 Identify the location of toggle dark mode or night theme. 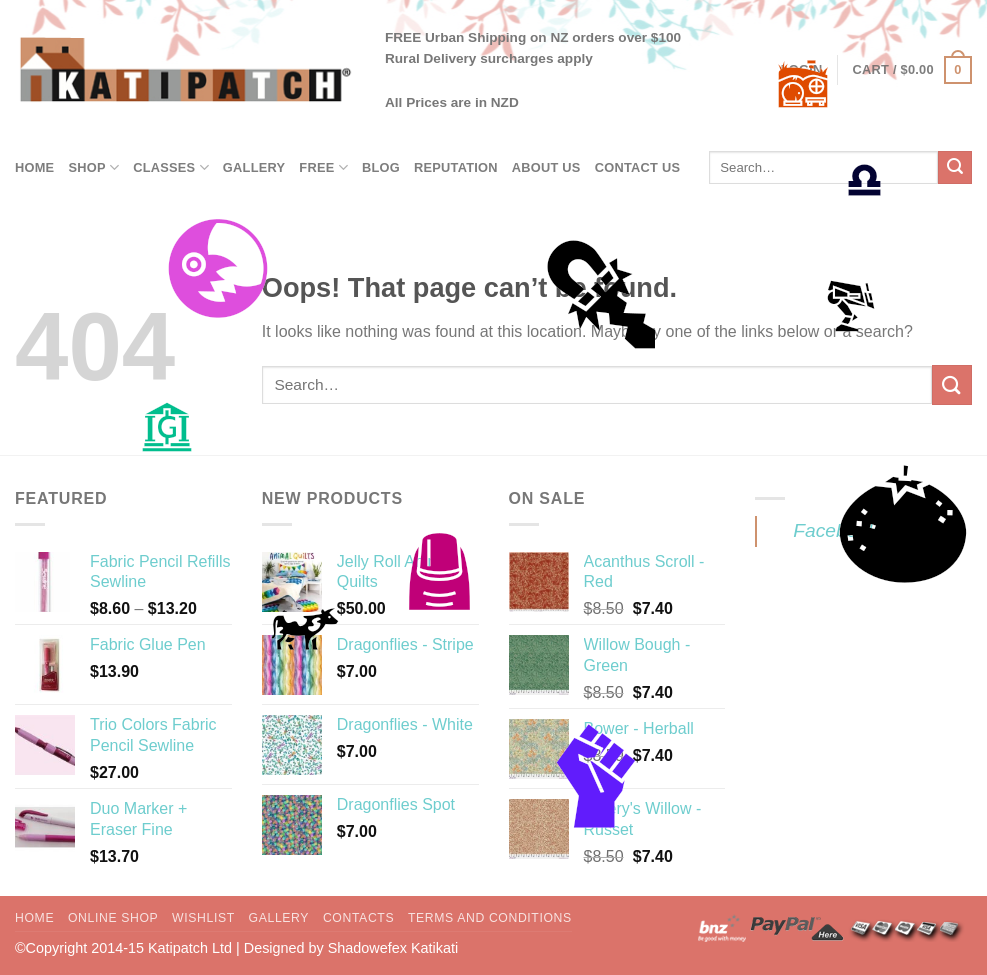
(218, 268).